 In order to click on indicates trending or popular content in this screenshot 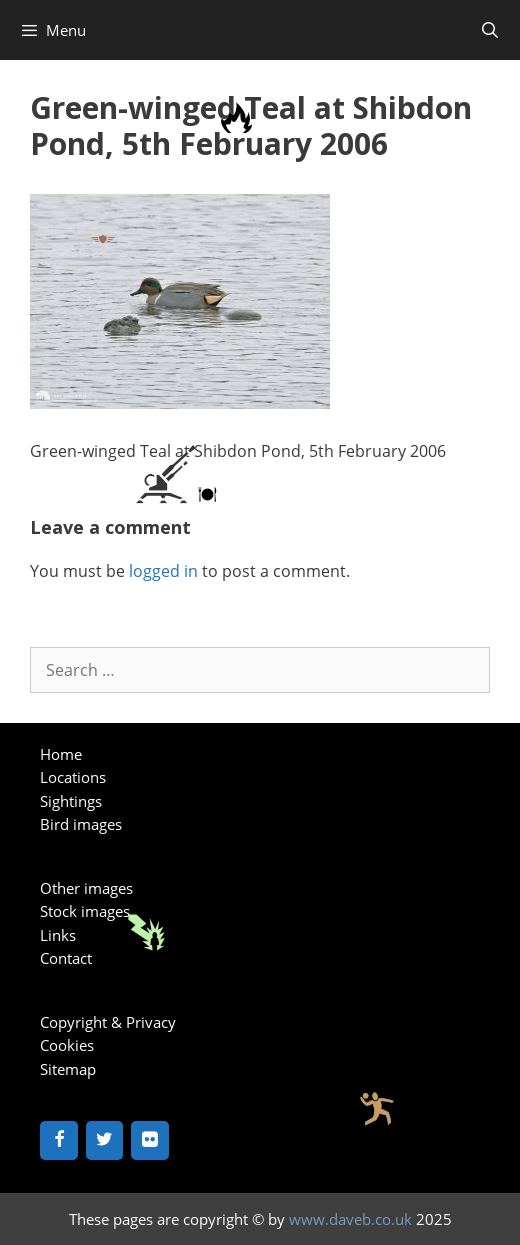, I will do `click(236, 117)`.